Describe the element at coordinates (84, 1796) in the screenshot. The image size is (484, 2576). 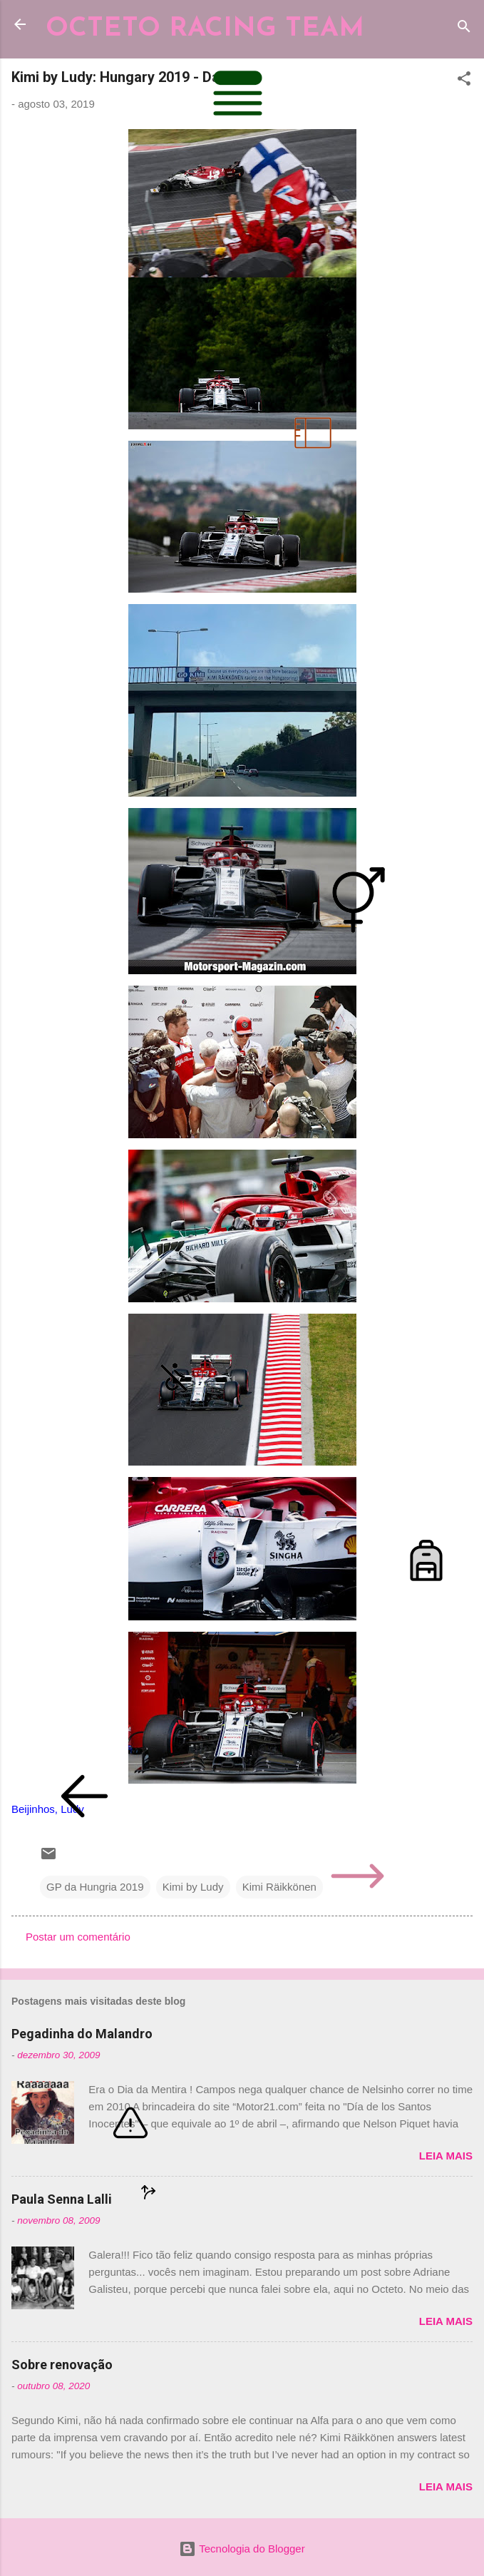
I see `go back to the previous screen` at that location.